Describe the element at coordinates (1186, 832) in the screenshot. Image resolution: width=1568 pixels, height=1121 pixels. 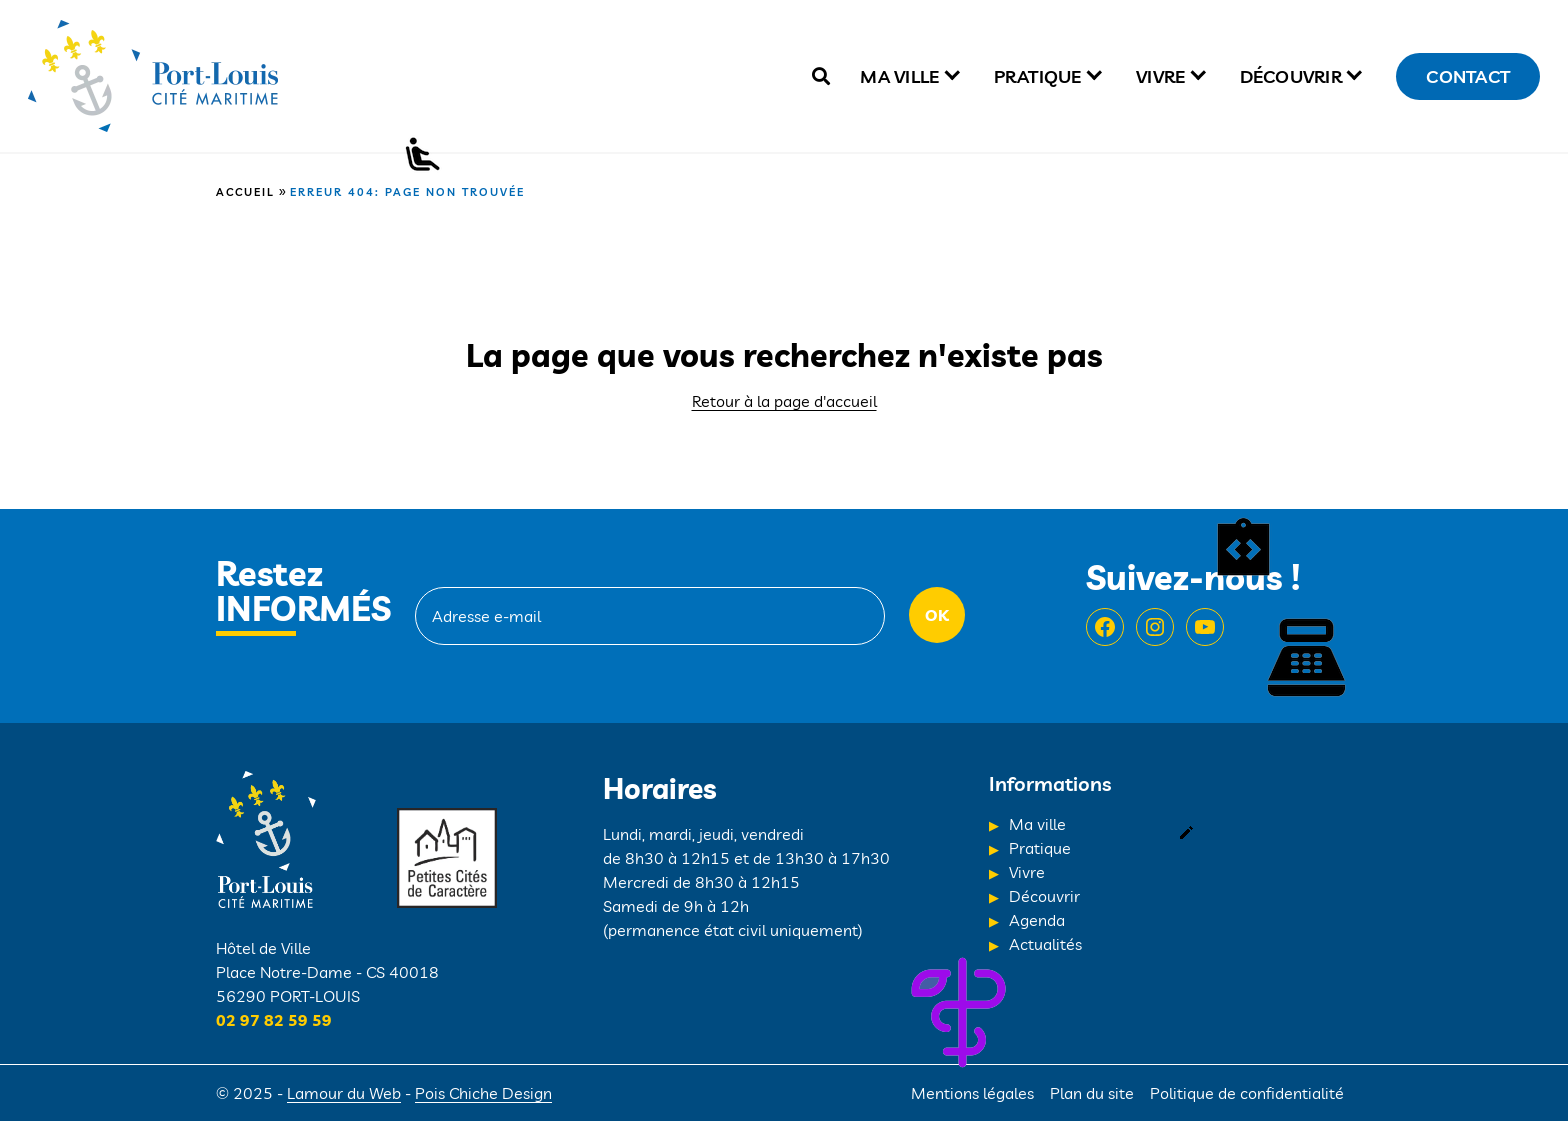
I see `edit content or settings` at that location.